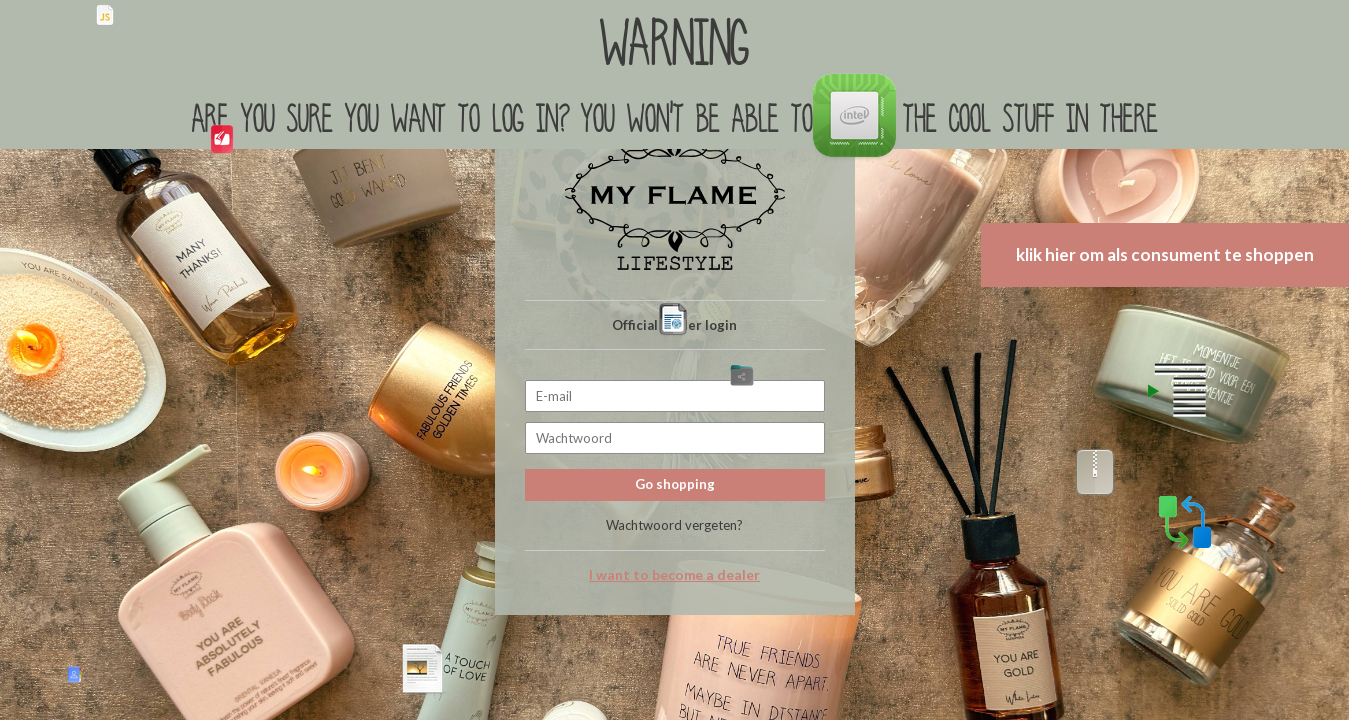 The width and height of the screenshot is (1349, 720). What do you see at coordinates (423, 668) in the screenshot?
I see `open a document file` at bounding box center [423, 668].